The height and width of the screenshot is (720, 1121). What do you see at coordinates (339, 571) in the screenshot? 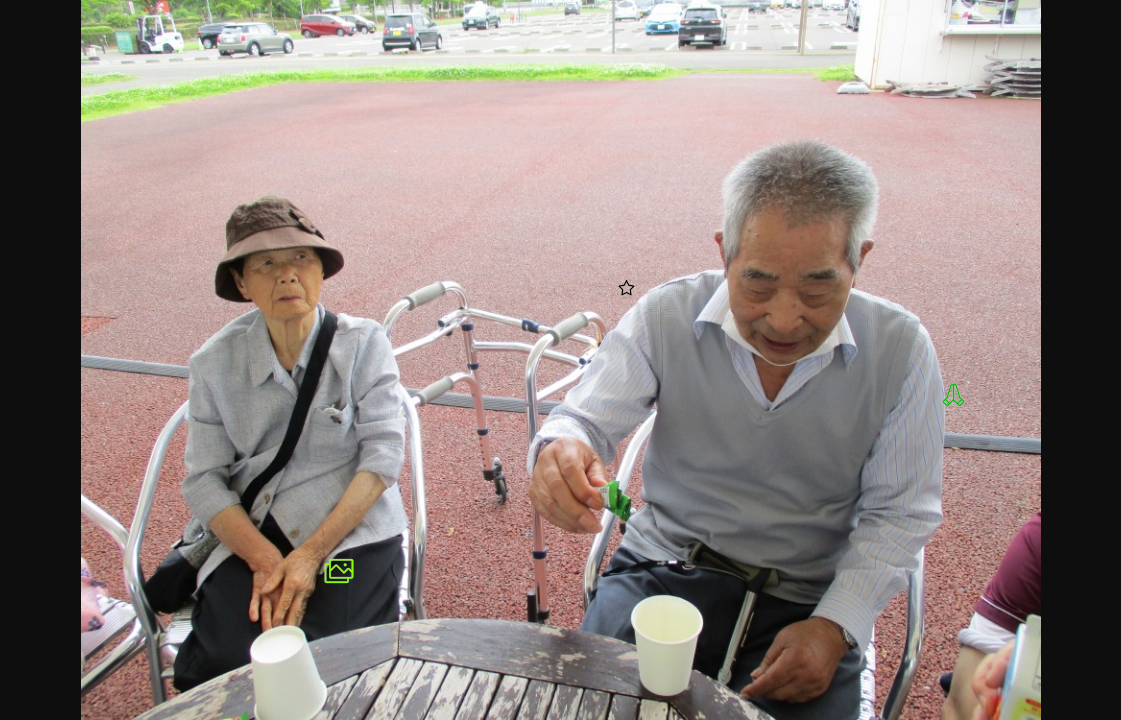
I see `view photo gallery` at bounding box center [339, 571].